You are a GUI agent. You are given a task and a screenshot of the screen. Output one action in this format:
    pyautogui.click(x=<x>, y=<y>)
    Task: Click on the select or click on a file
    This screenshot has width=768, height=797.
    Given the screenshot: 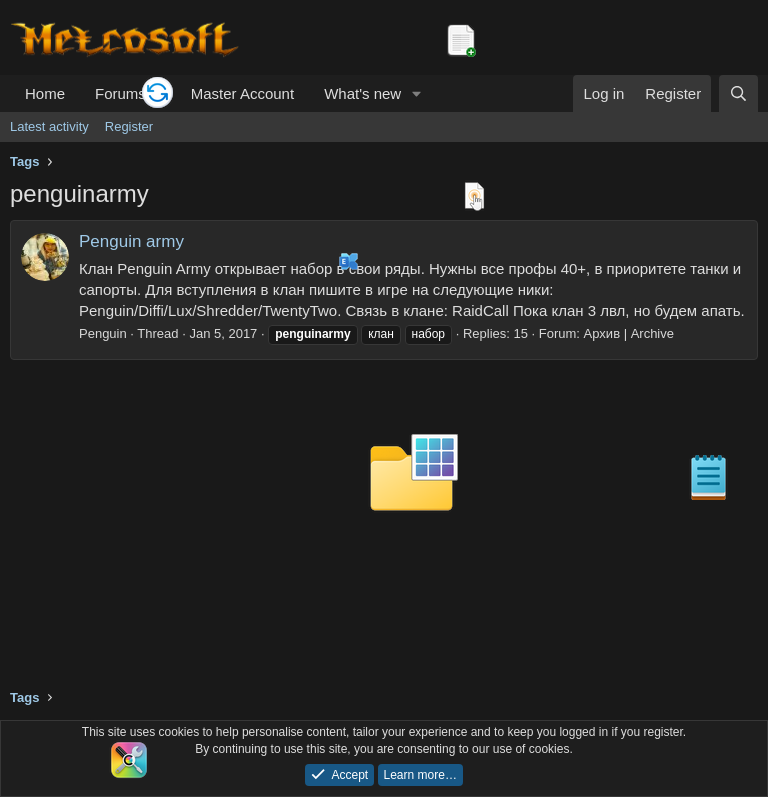 What is the action you would take?
    pyautogui.click(x=474, y=195)
    